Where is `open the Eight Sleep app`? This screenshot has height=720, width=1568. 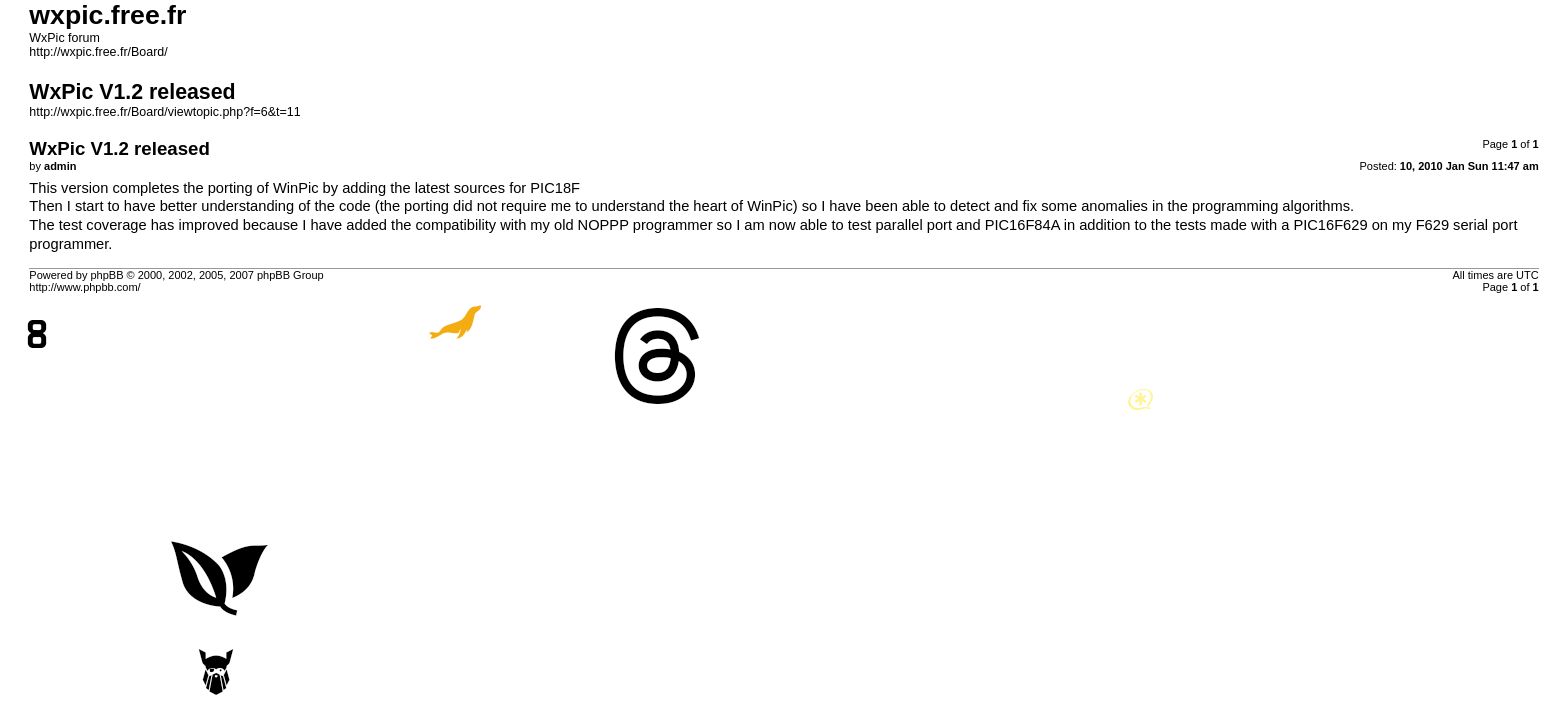 open the Eight Sleep app is located at coordinates (37, 334).